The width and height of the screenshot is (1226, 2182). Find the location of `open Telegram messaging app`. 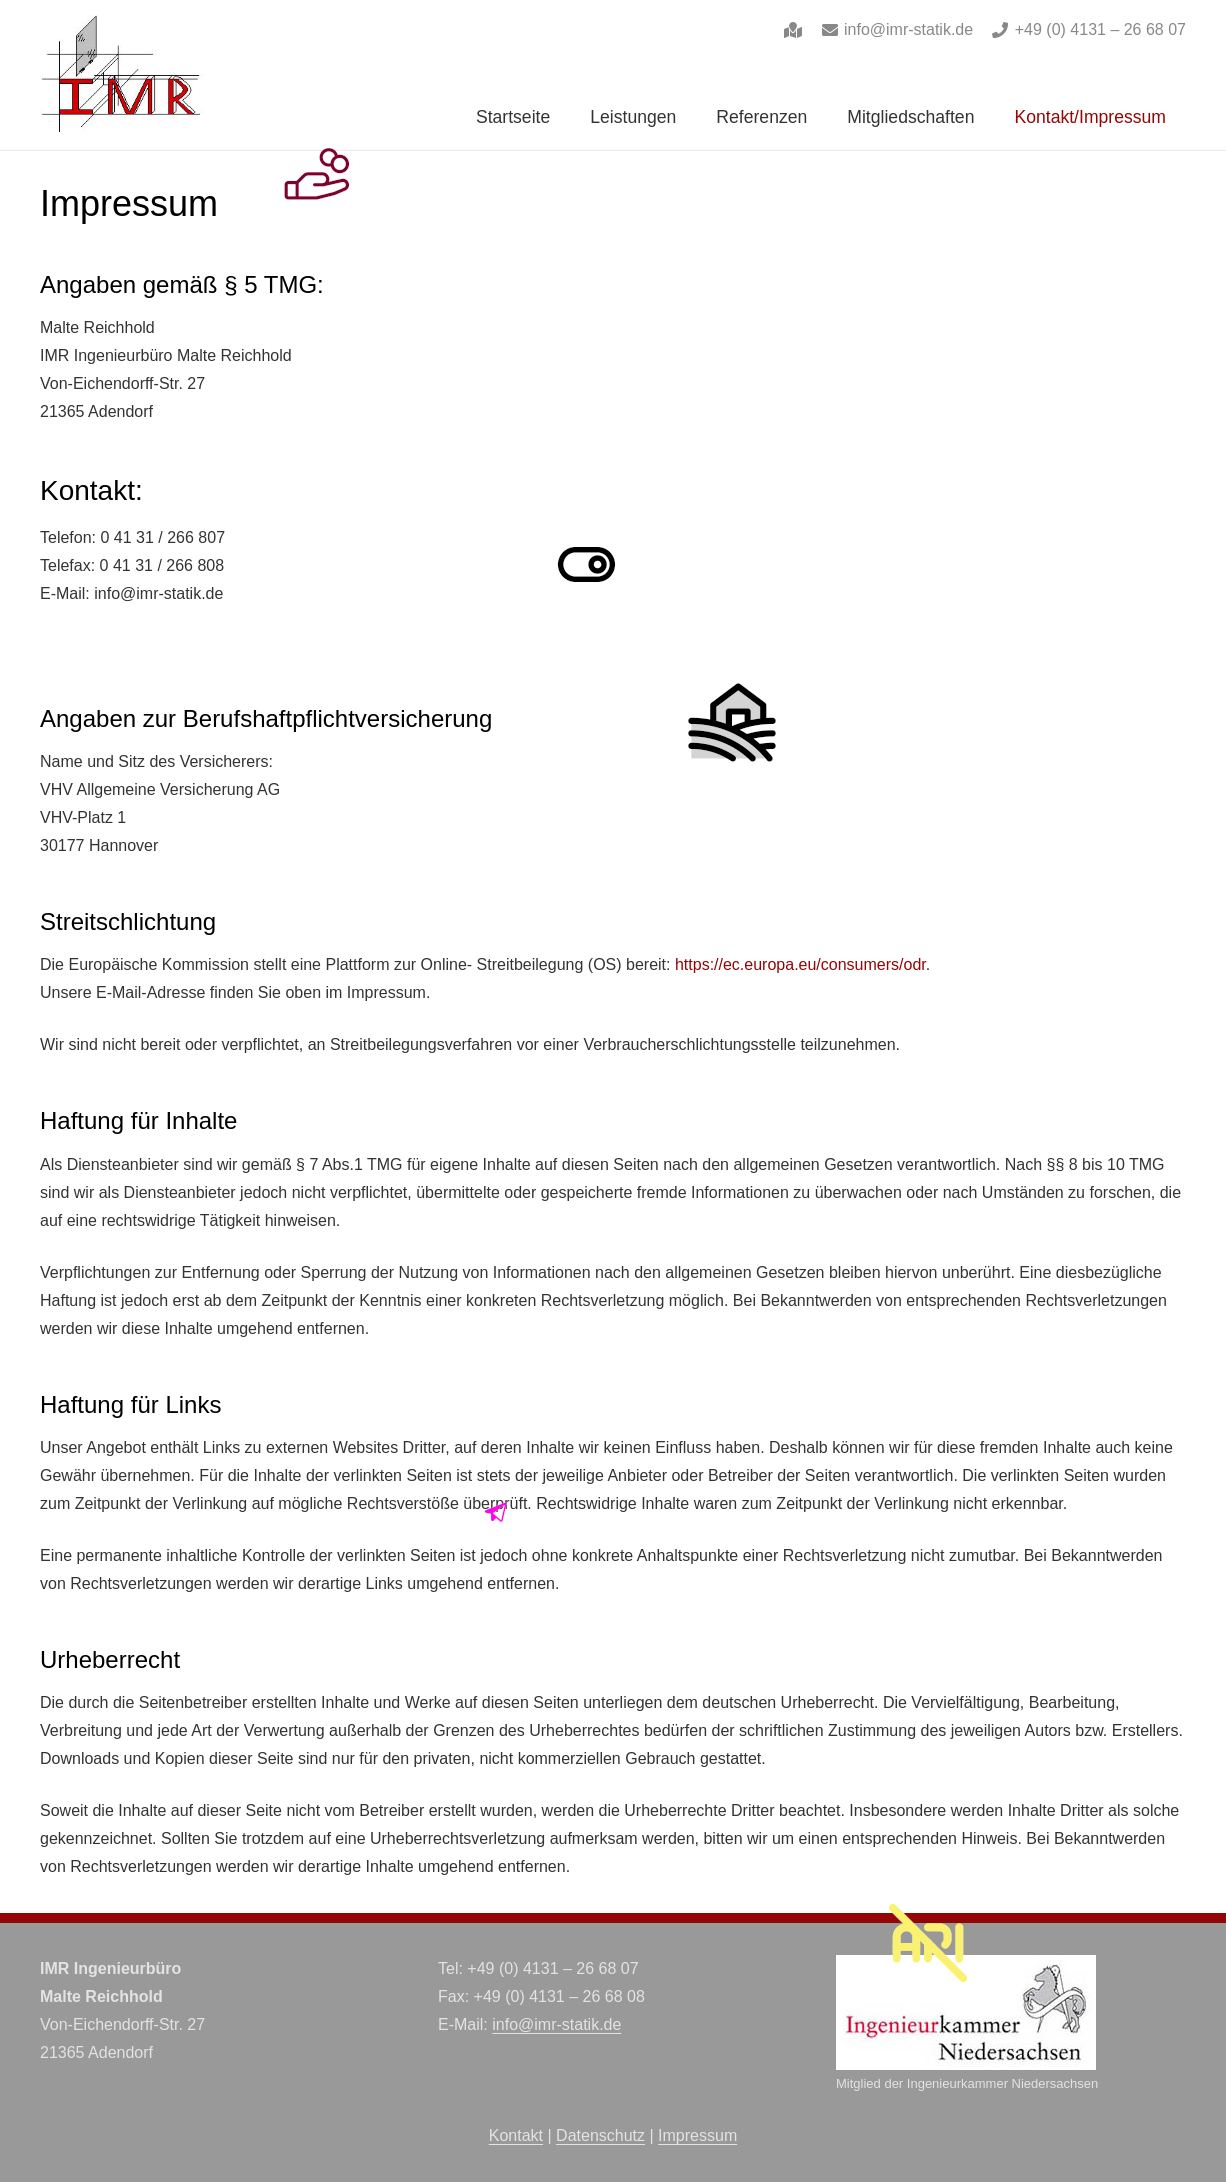

open Telegram messaging app is located at coordinates (496, 1512).